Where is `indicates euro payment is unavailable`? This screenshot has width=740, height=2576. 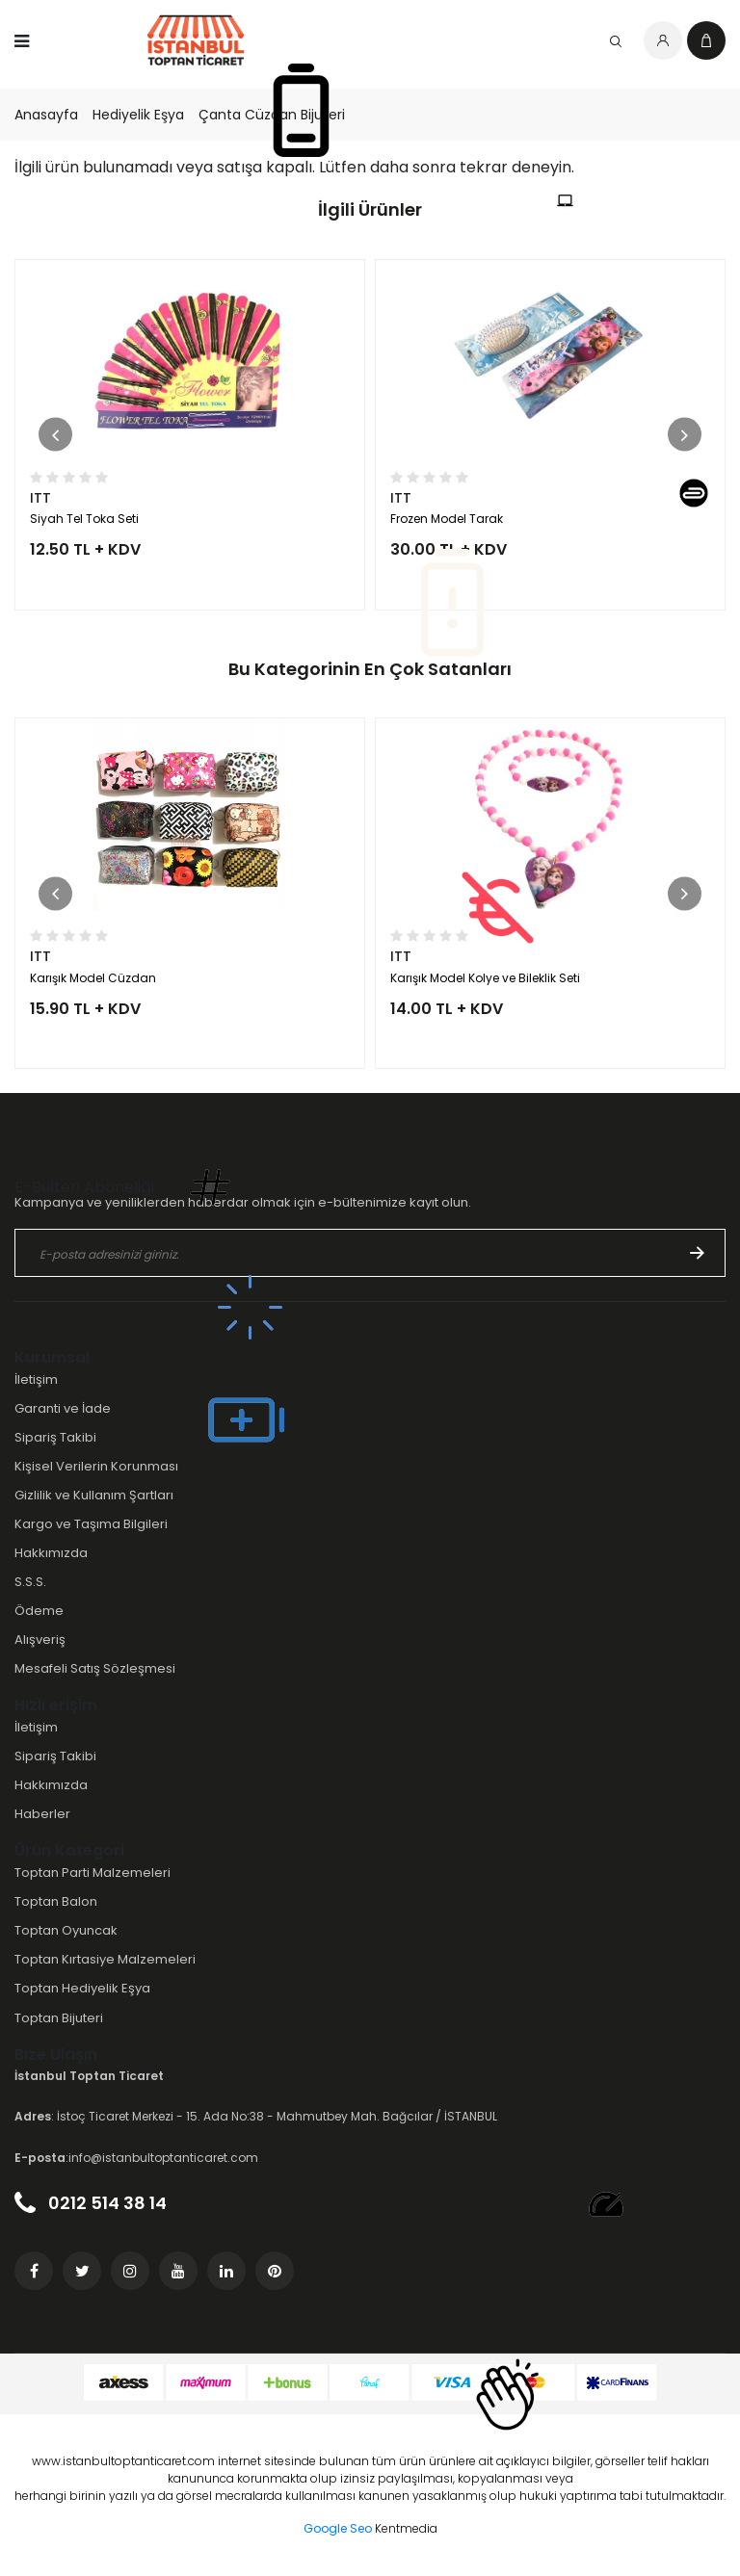 indicates euro payment is unavailable is located at coordinates (497, 907).